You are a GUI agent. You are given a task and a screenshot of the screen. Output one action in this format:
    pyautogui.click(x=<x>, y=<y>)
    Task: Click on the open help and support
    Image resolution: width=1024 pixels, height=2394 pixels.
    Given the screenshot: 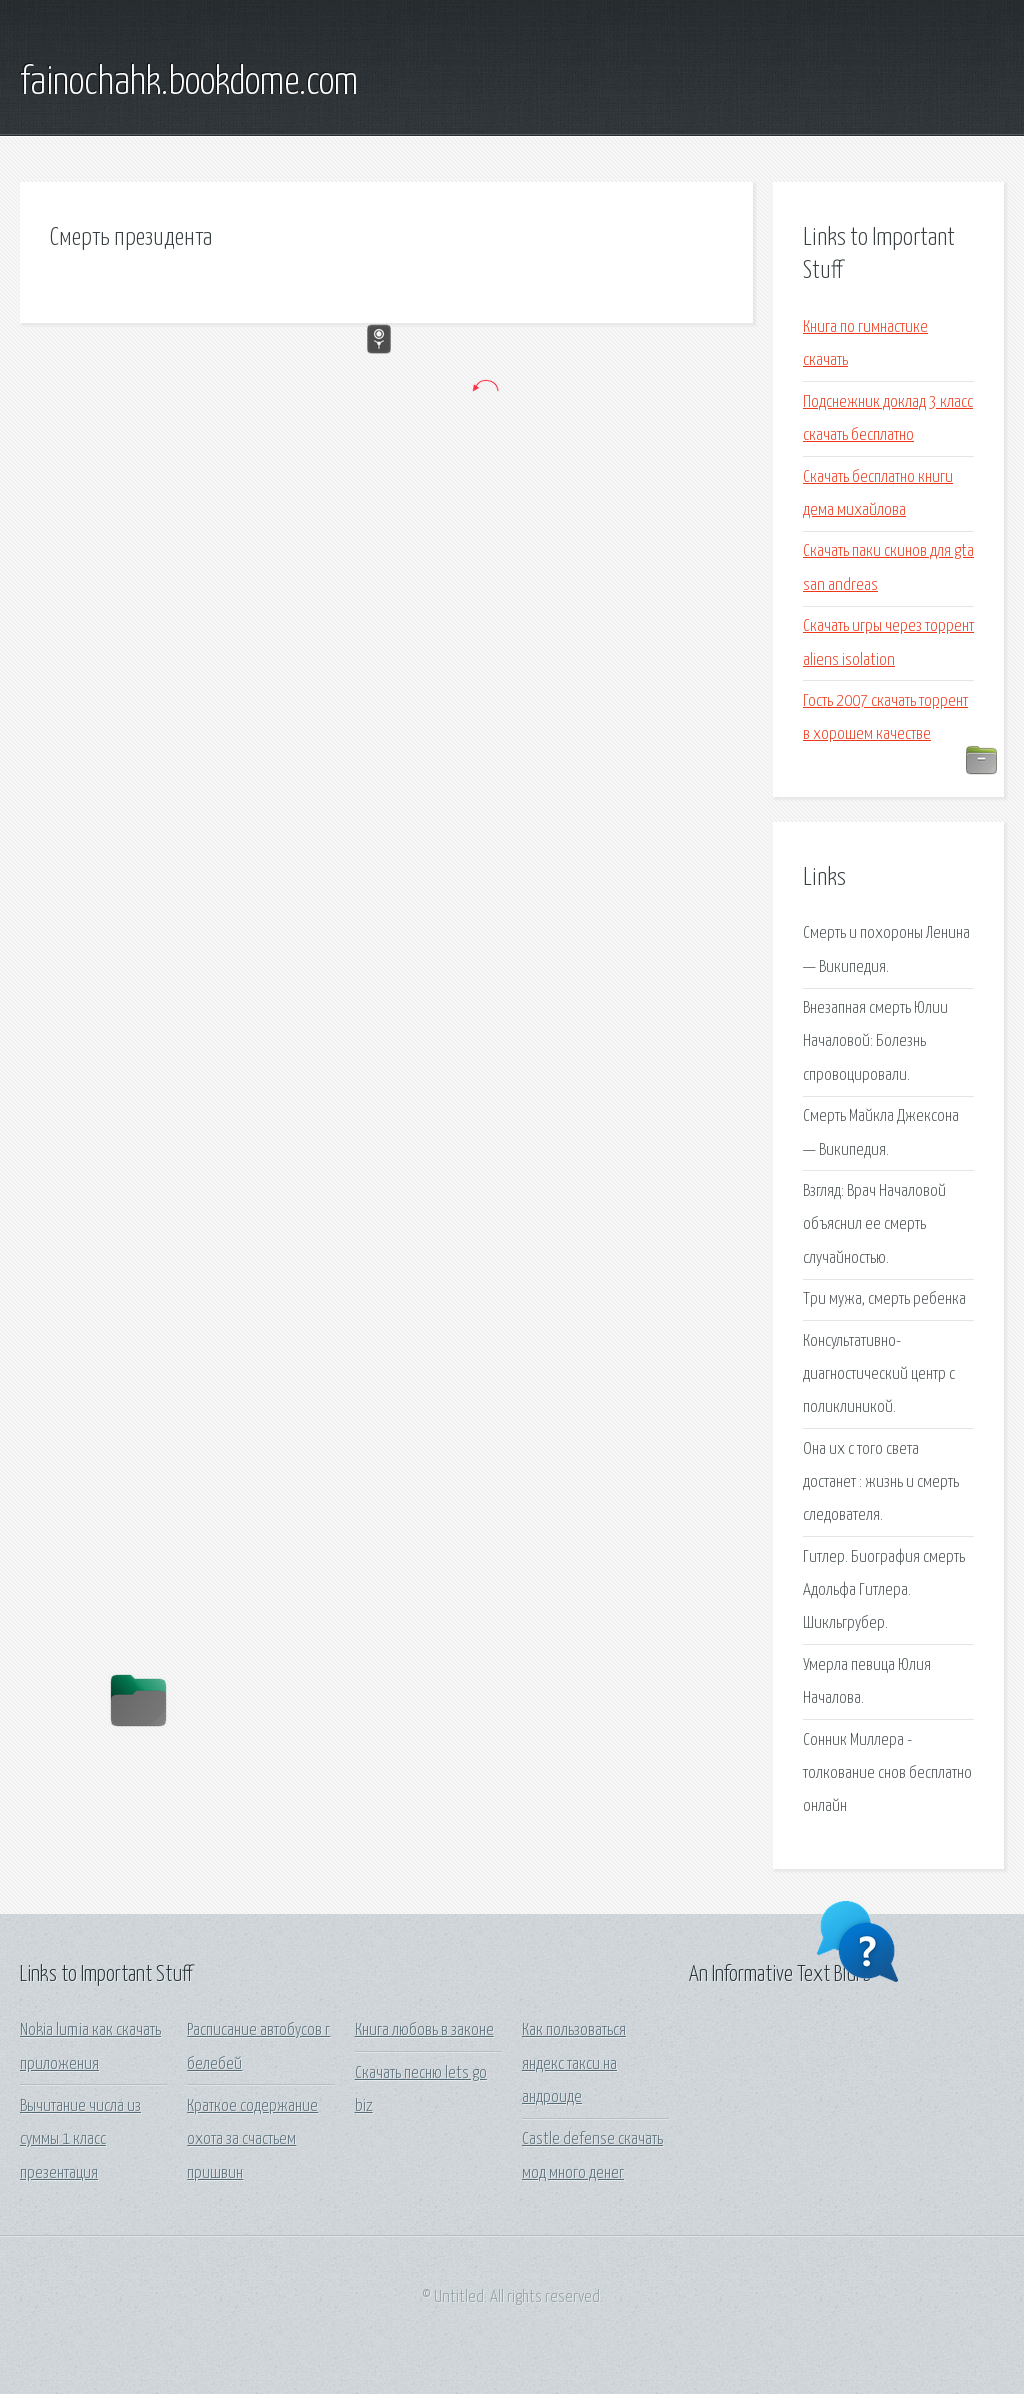 What is the action you would take?
    pyautogui.click(x=857, y=1941)
    